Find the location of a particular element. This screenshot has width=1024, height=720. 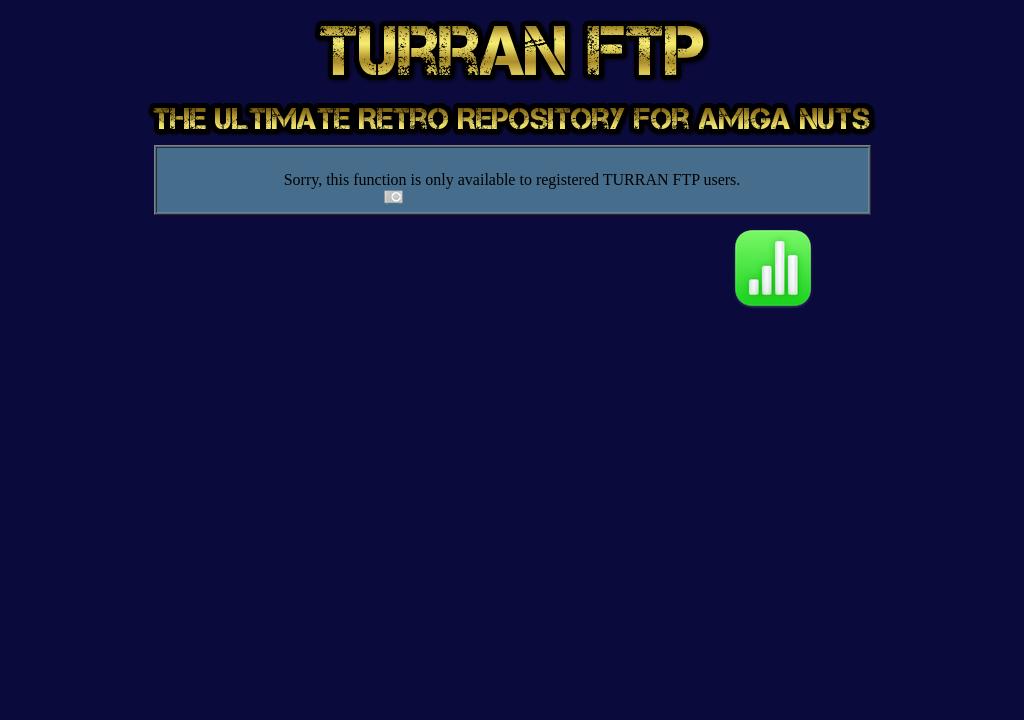

iPod shuffle device connected is located at coordinates (393, 193).